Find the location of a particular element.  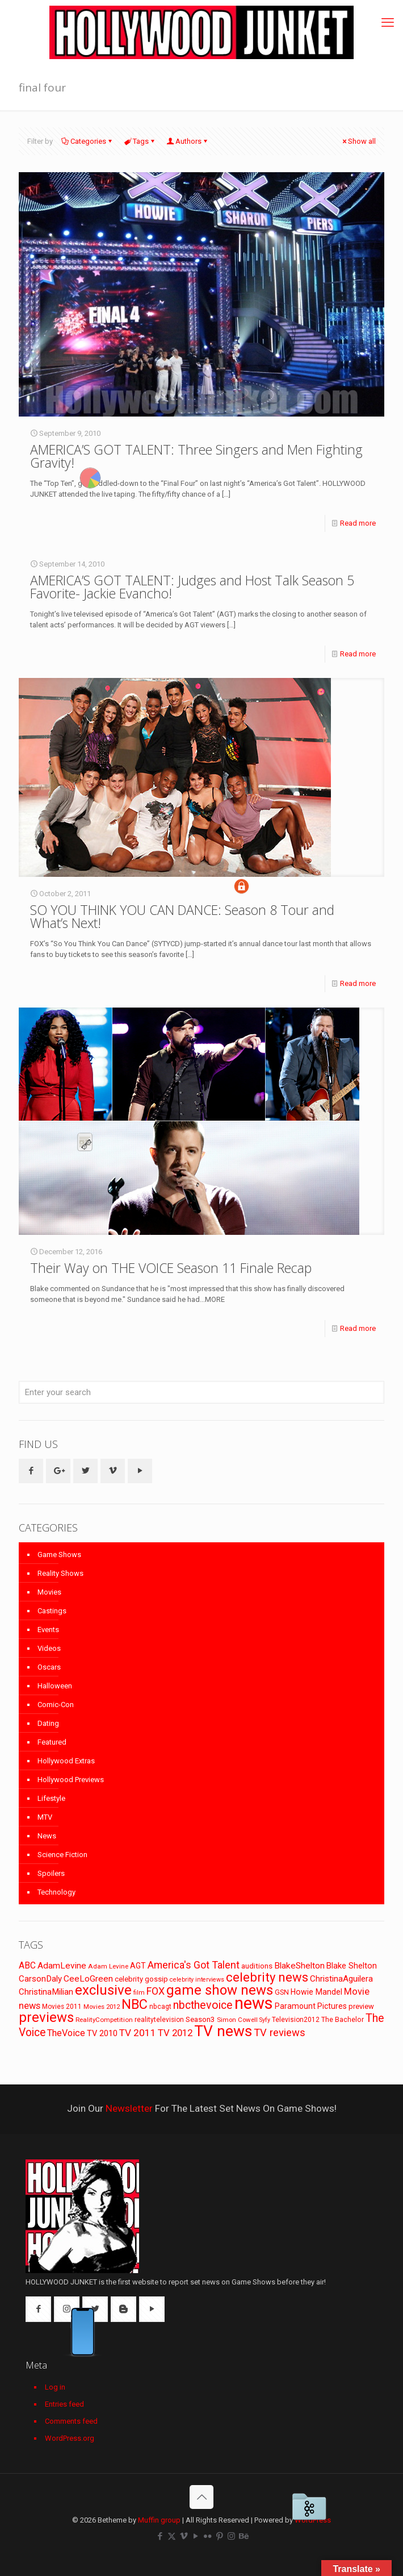

indicates a file or folder is read-only is located at coordinates (241, 886).